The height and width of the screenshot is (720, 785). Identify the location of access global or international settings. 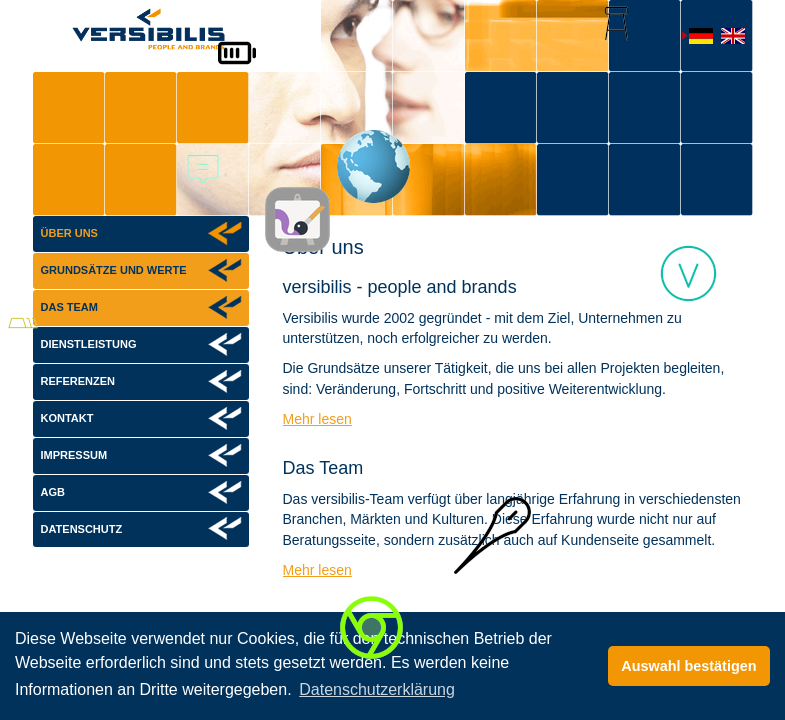
(373, 166).